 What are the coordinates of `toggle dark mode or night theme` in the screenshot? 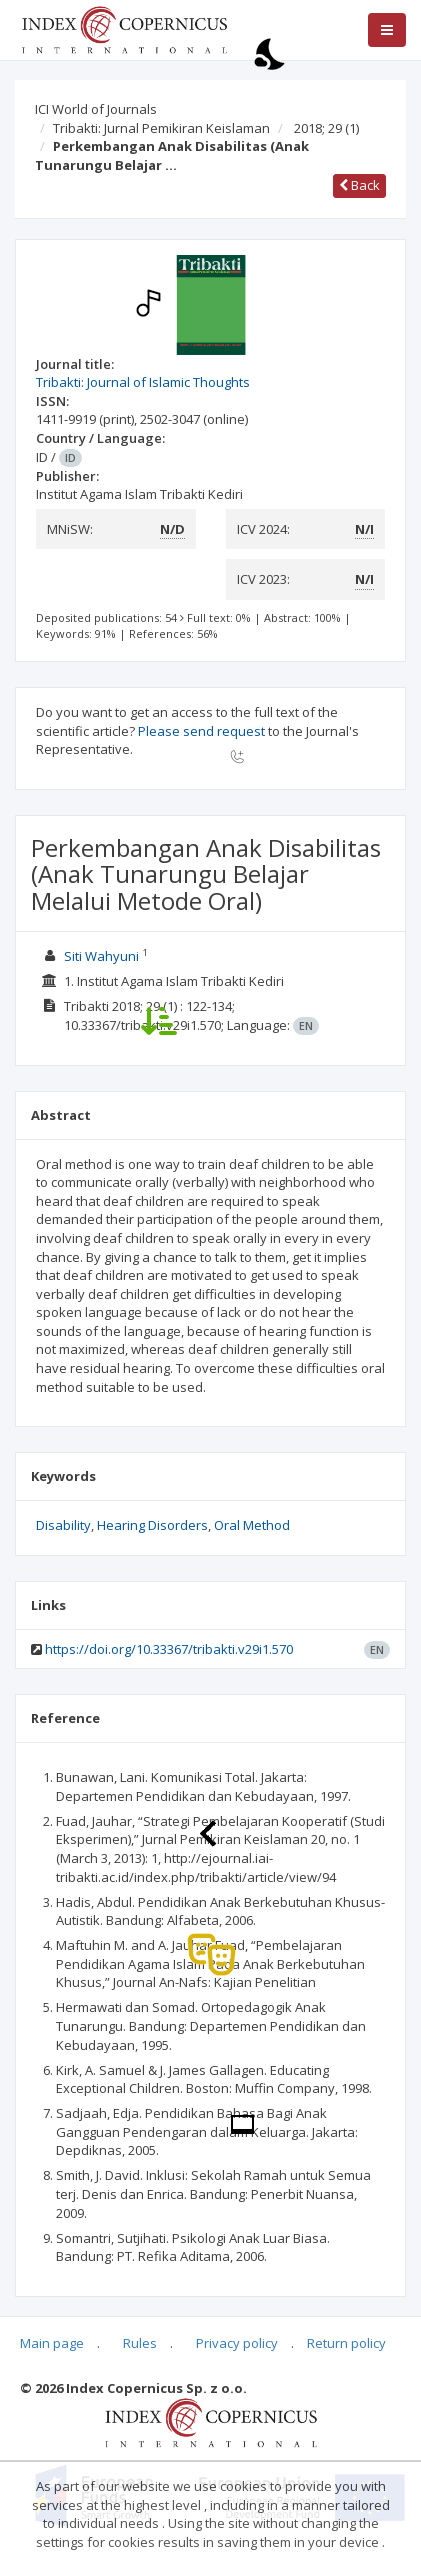 It's located at (272, 54).